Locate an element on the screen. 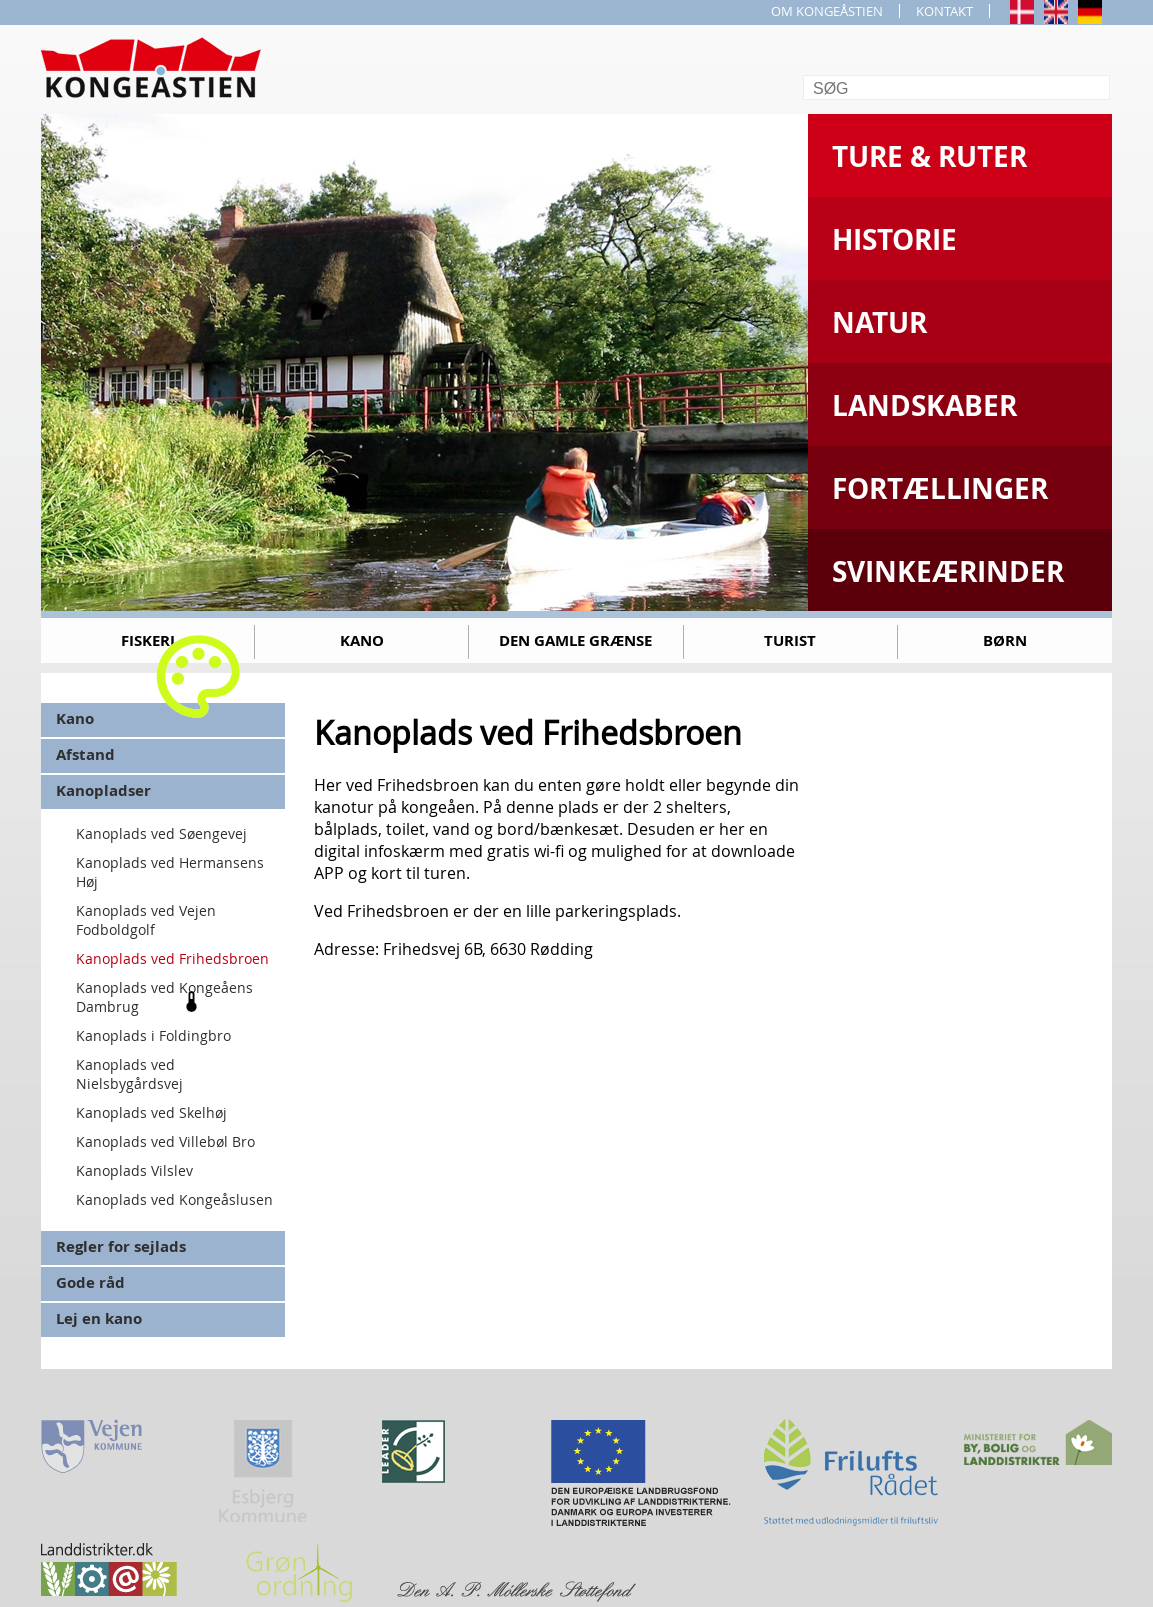 This screenshot has width=1153, height=1607. customize theme or color settings is located at coordinates (198, 676).